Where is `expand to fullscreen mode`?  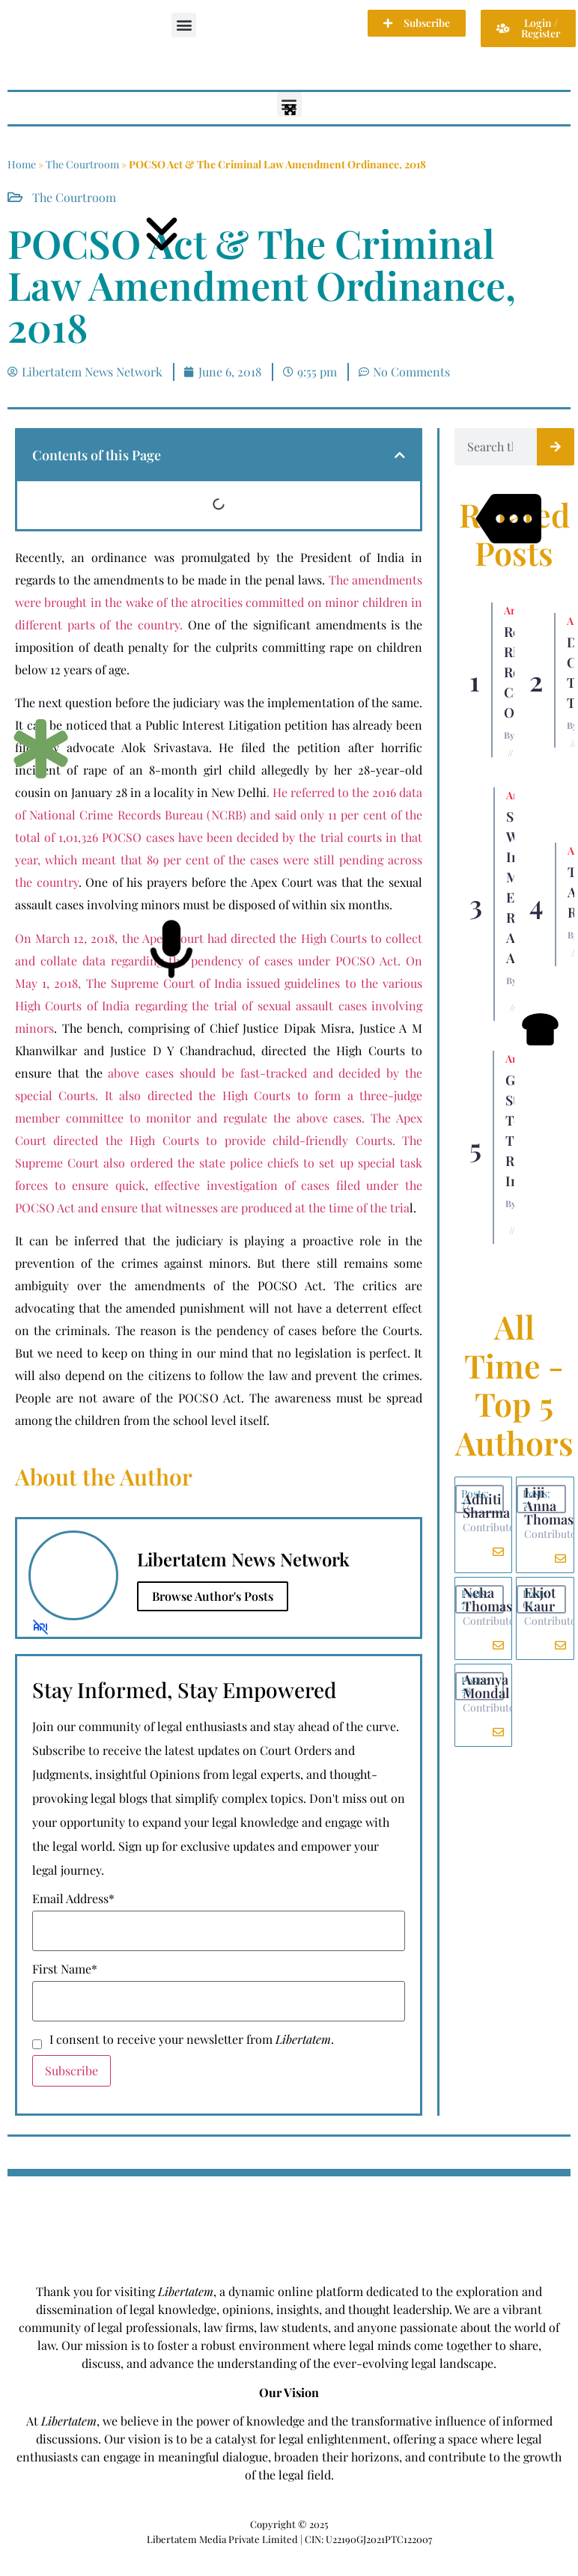 expand to fullscreen mode is located at coordinates (290, 109).